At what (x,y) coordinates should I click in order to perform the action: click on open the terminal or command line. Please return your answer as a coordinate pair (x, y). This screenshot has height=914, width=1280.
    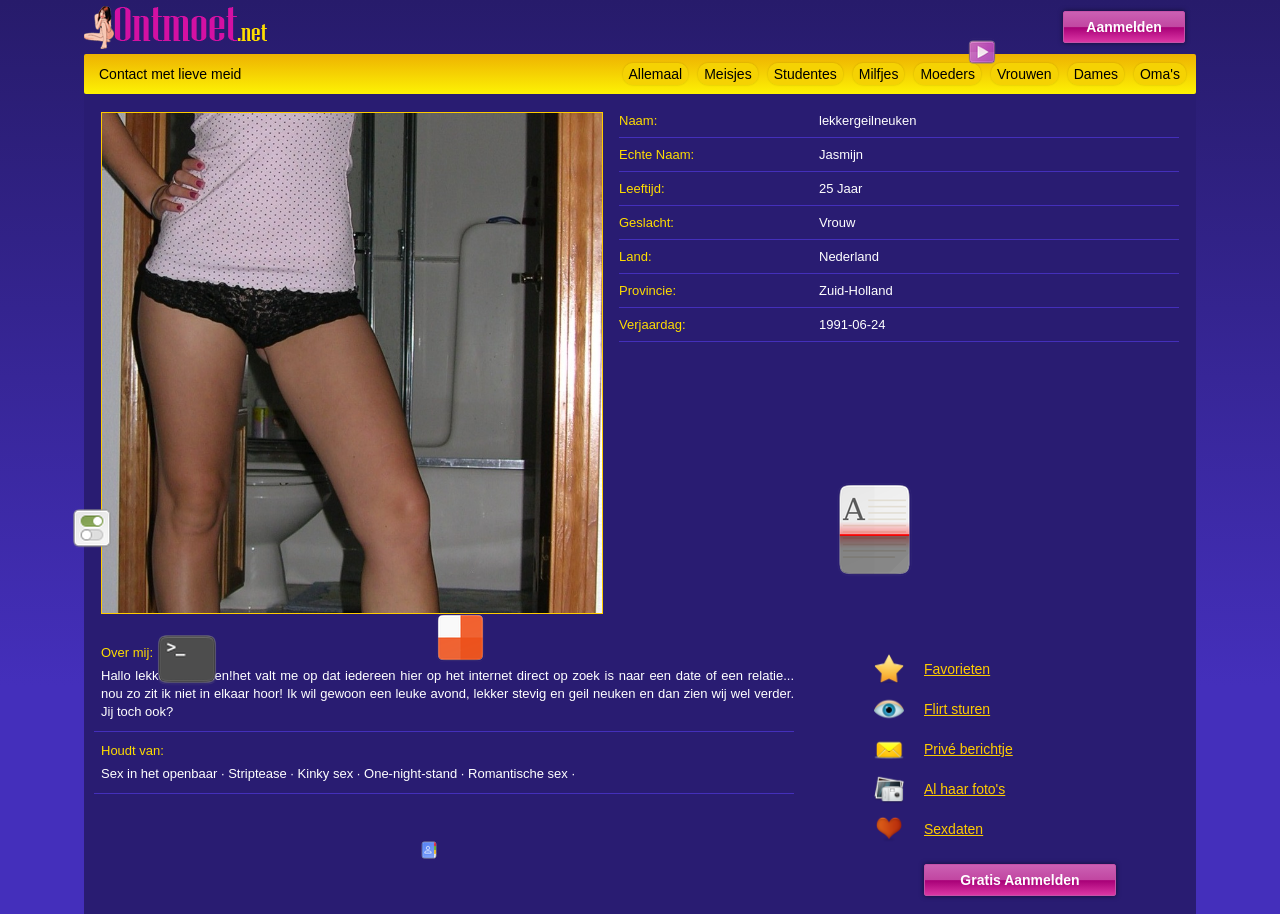
    Looking at the image, I should click on (187, 659).